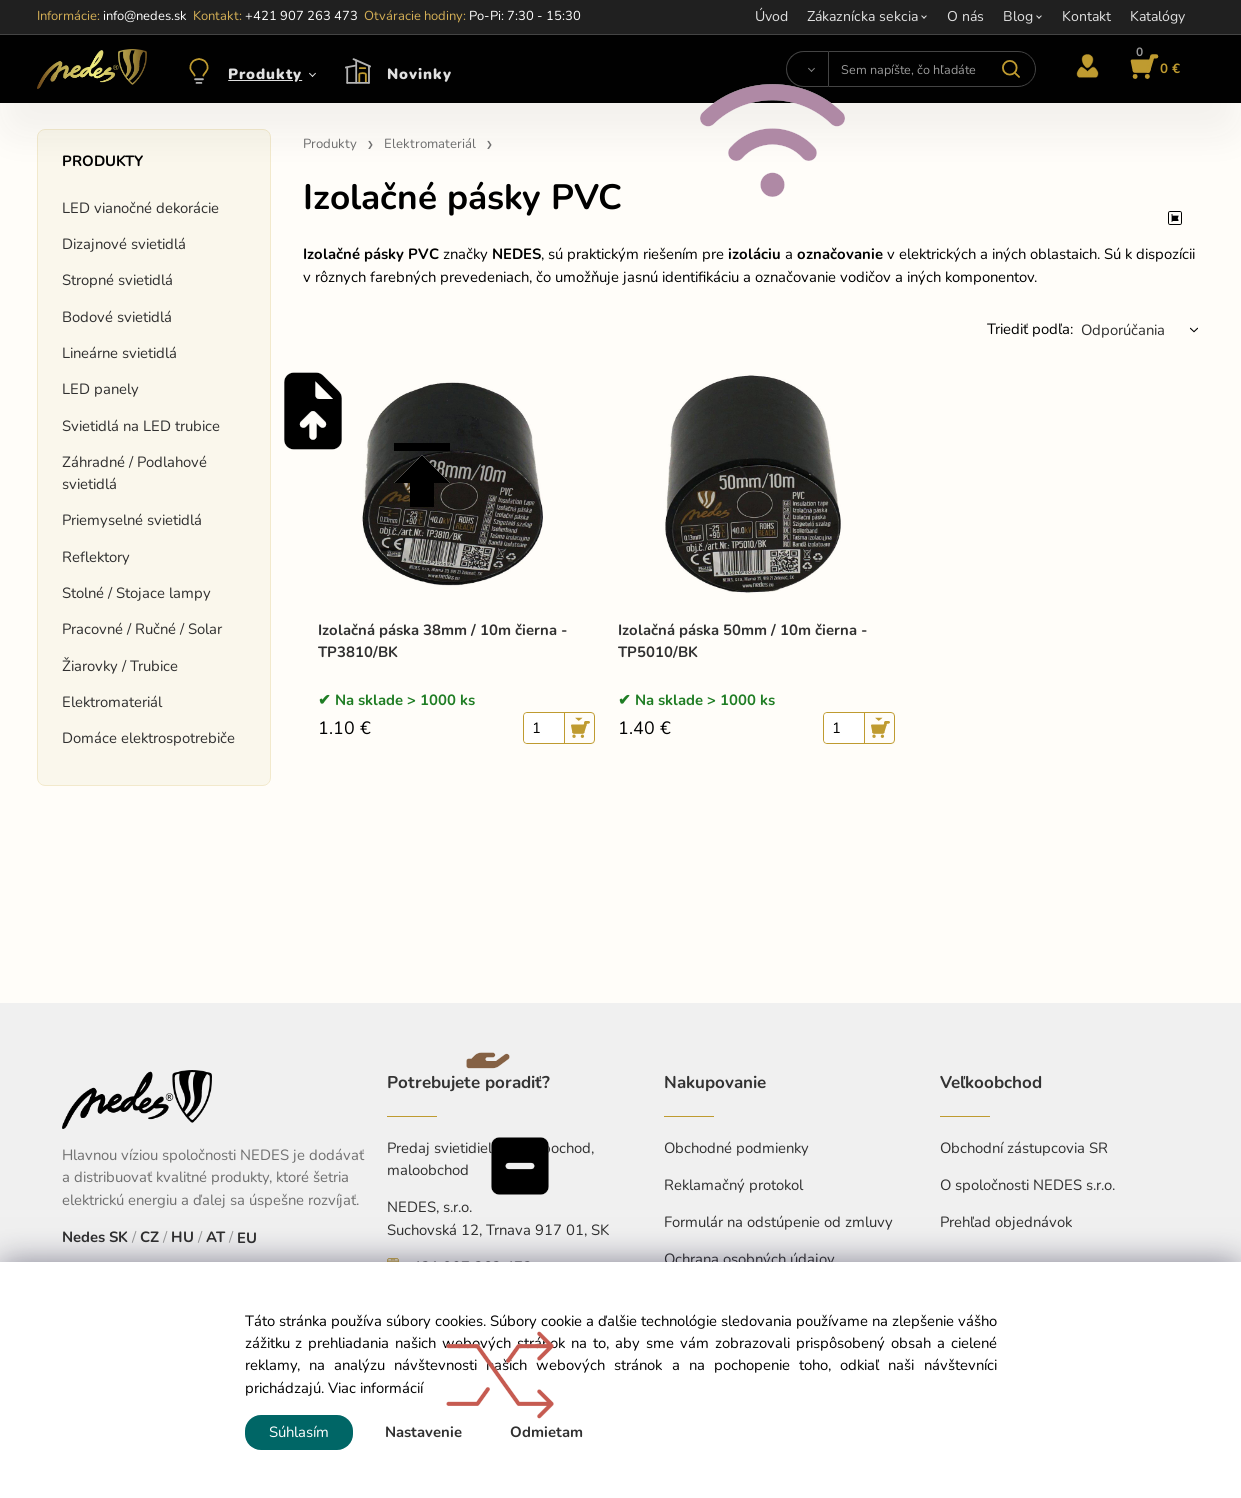 This screenshot has width=1241, height=1498. I want to click on collapse or minimize a section, so click(520, 1166).